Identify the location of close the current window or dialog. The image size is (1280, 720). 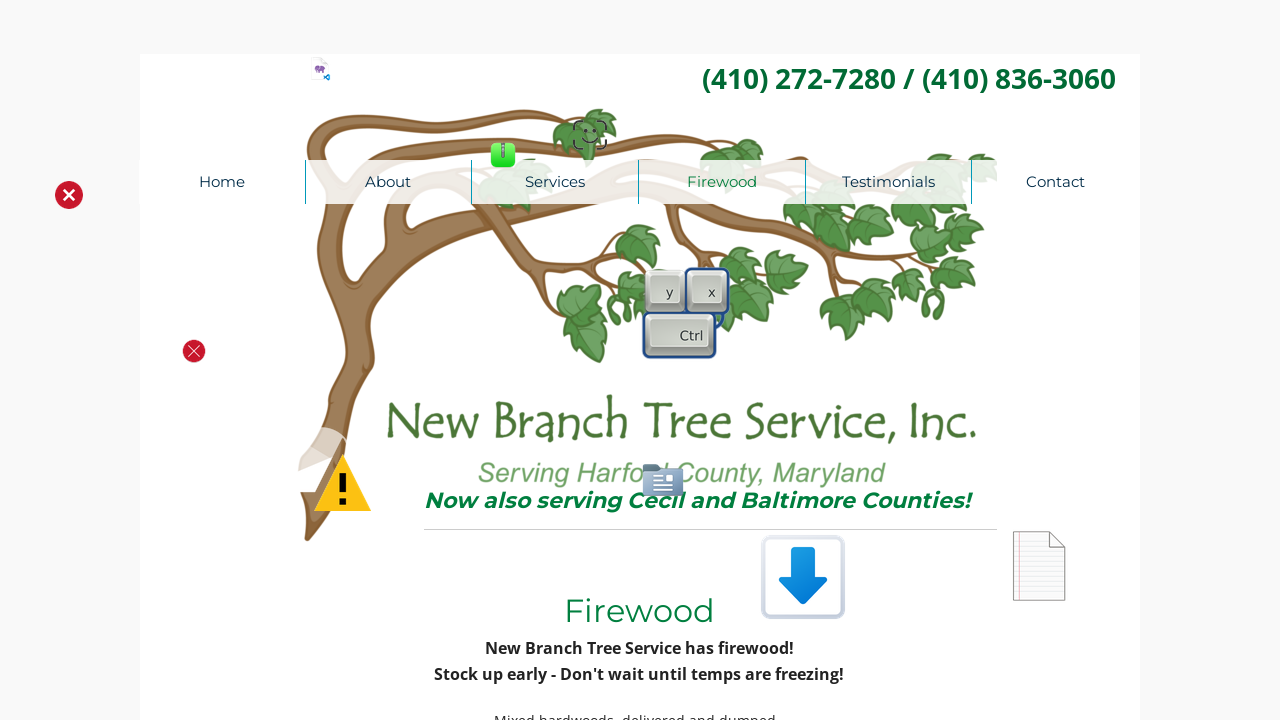
(69, 195).